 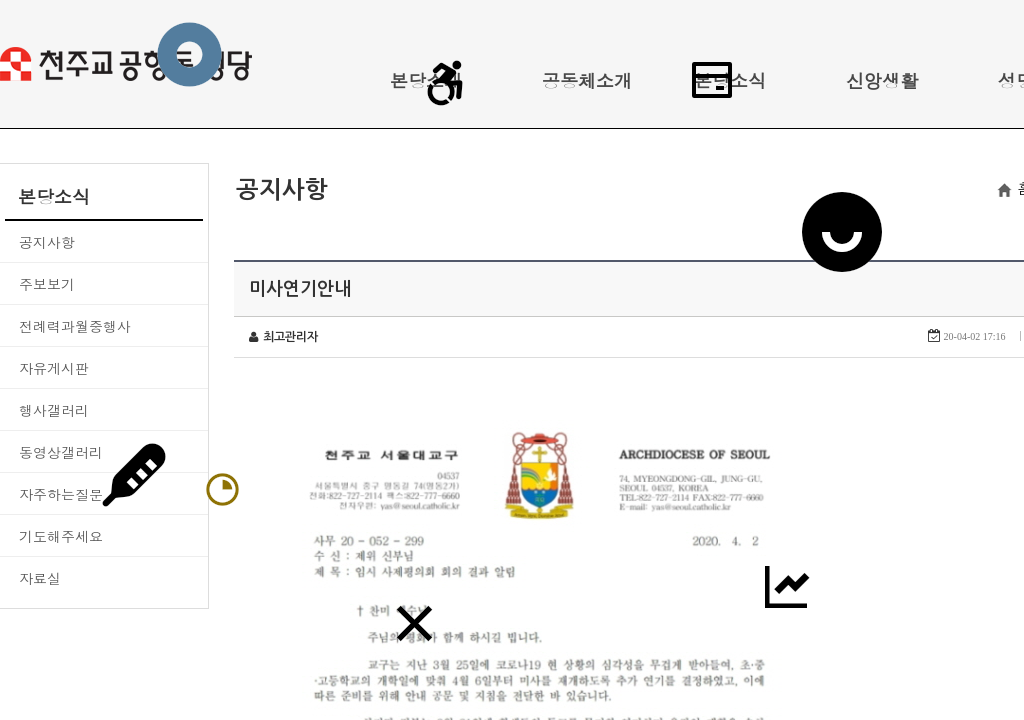 What do you see at coordinates (414, 623) in the screenshot?
I see `close the current window or dialog` at bounding box center [414, 623].